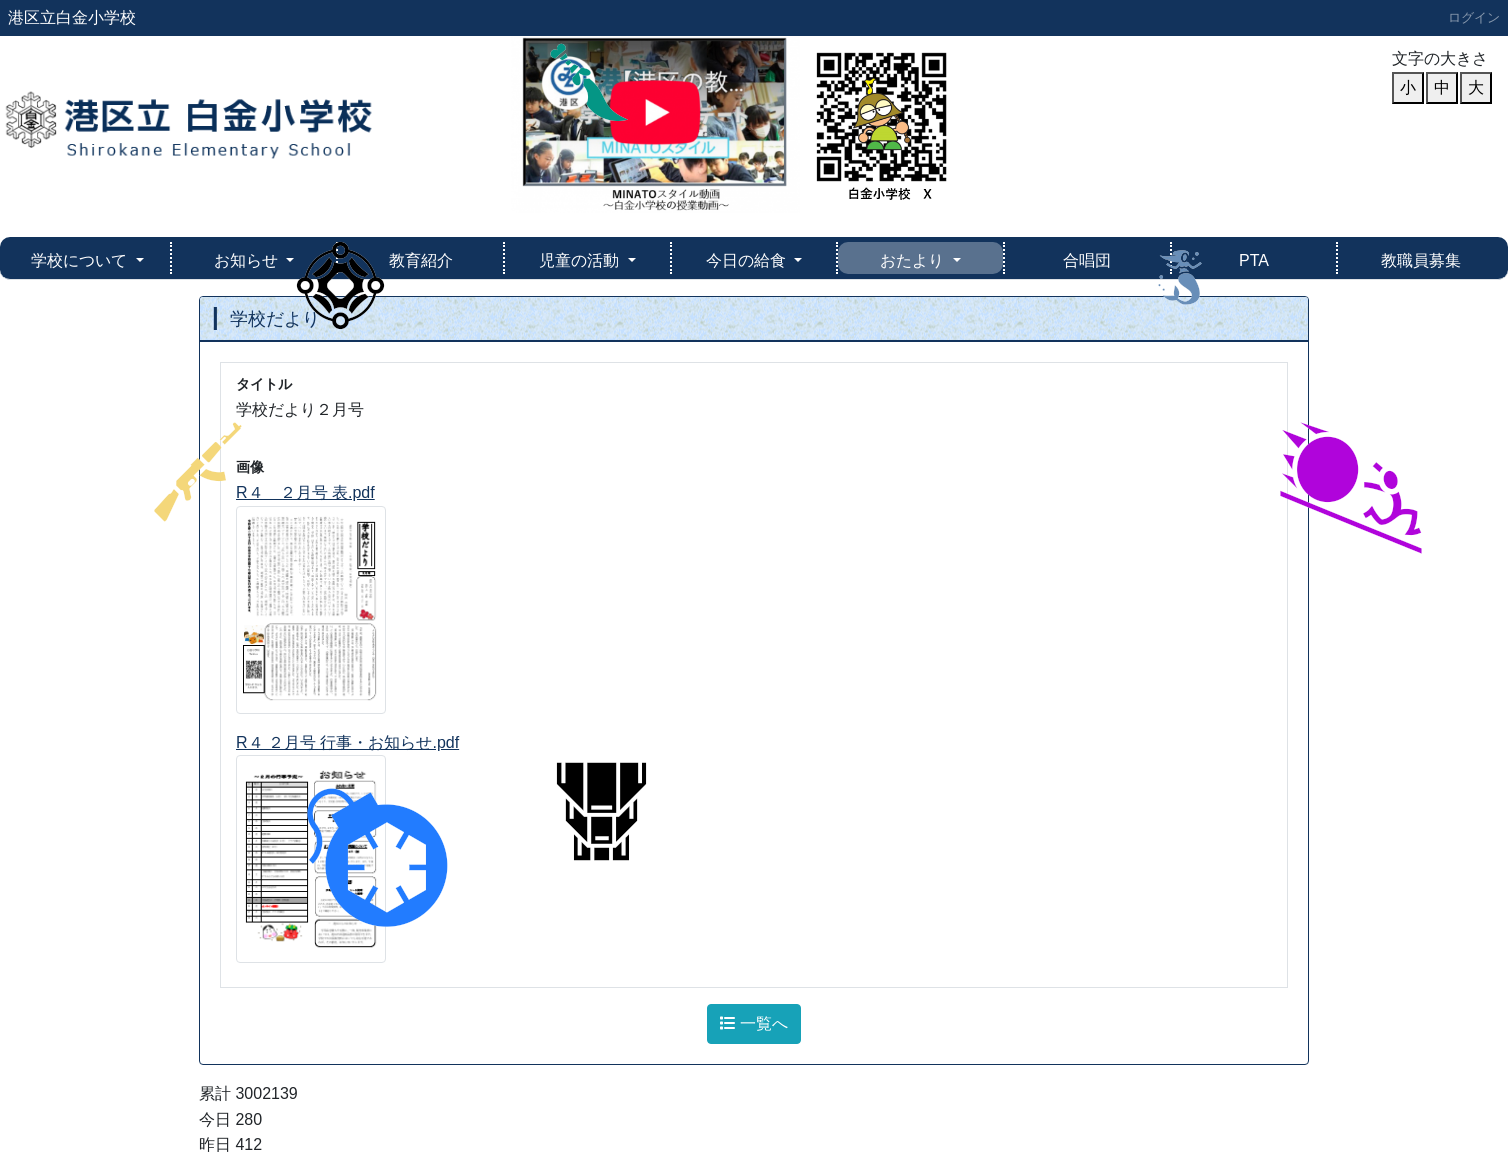 The height and width of the screenshot is (1174, 1508). Describe the element at coordinates (198, 472) in the screenshot. I see `weapon or firearm item in game inventory` at that location.